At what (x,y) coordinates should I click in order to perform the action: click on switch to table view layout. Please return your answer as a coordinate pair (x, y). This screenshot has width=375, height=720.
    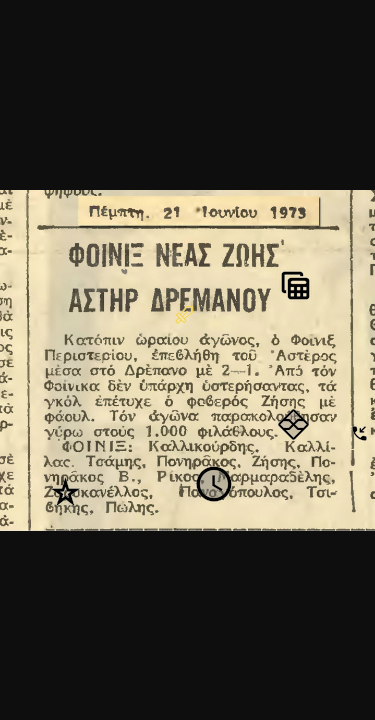
    Looking at the image, I should click on (295, 285).